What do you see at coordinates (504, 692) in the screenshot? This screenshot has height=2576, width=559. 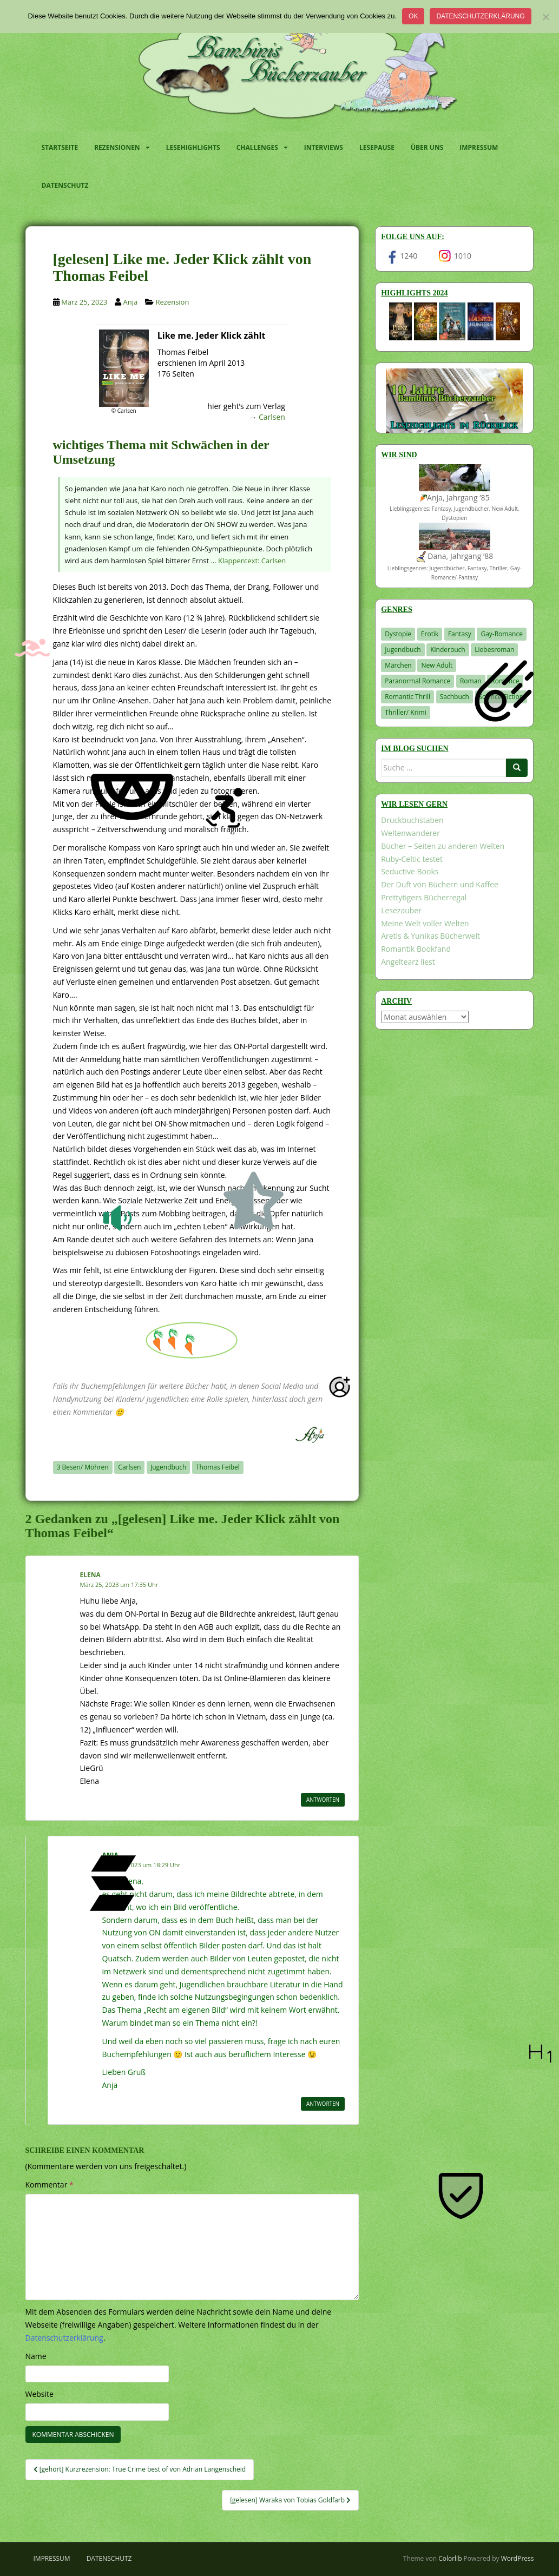 I see `indicates a meteor or space-related feature` at bounding box center [504, 692].